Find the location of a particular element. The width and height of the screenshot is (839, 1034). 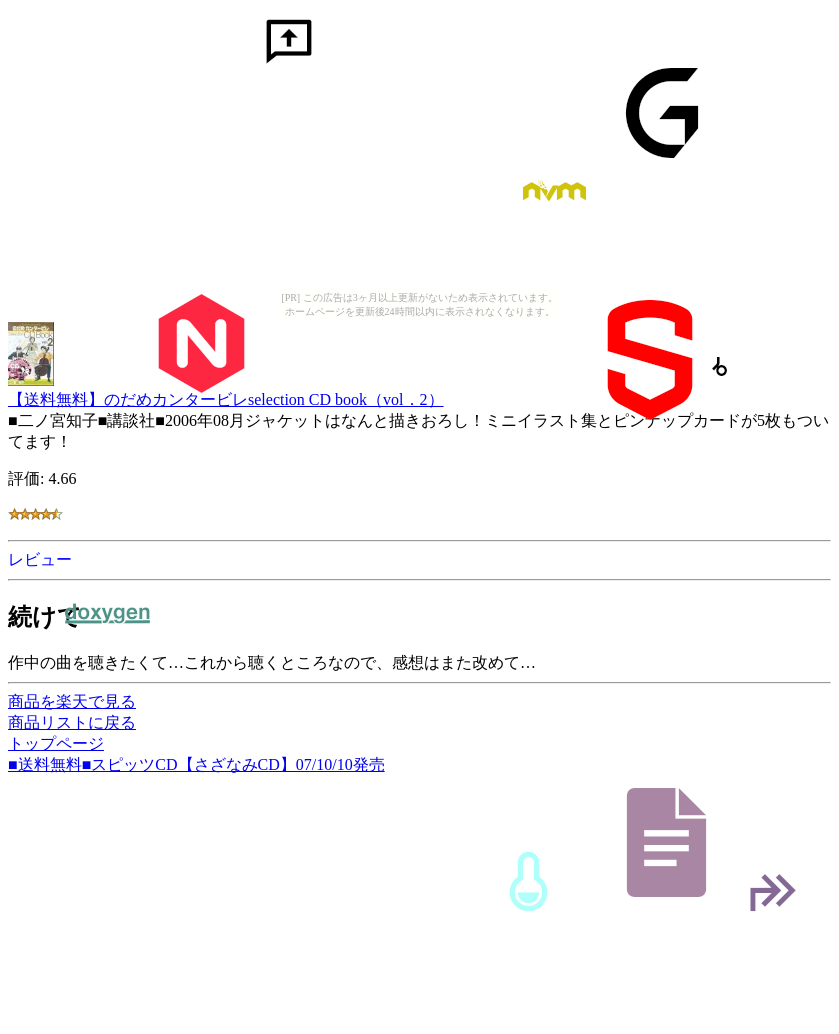

symphony messaging platform logo is located at coordinates (650, 360).